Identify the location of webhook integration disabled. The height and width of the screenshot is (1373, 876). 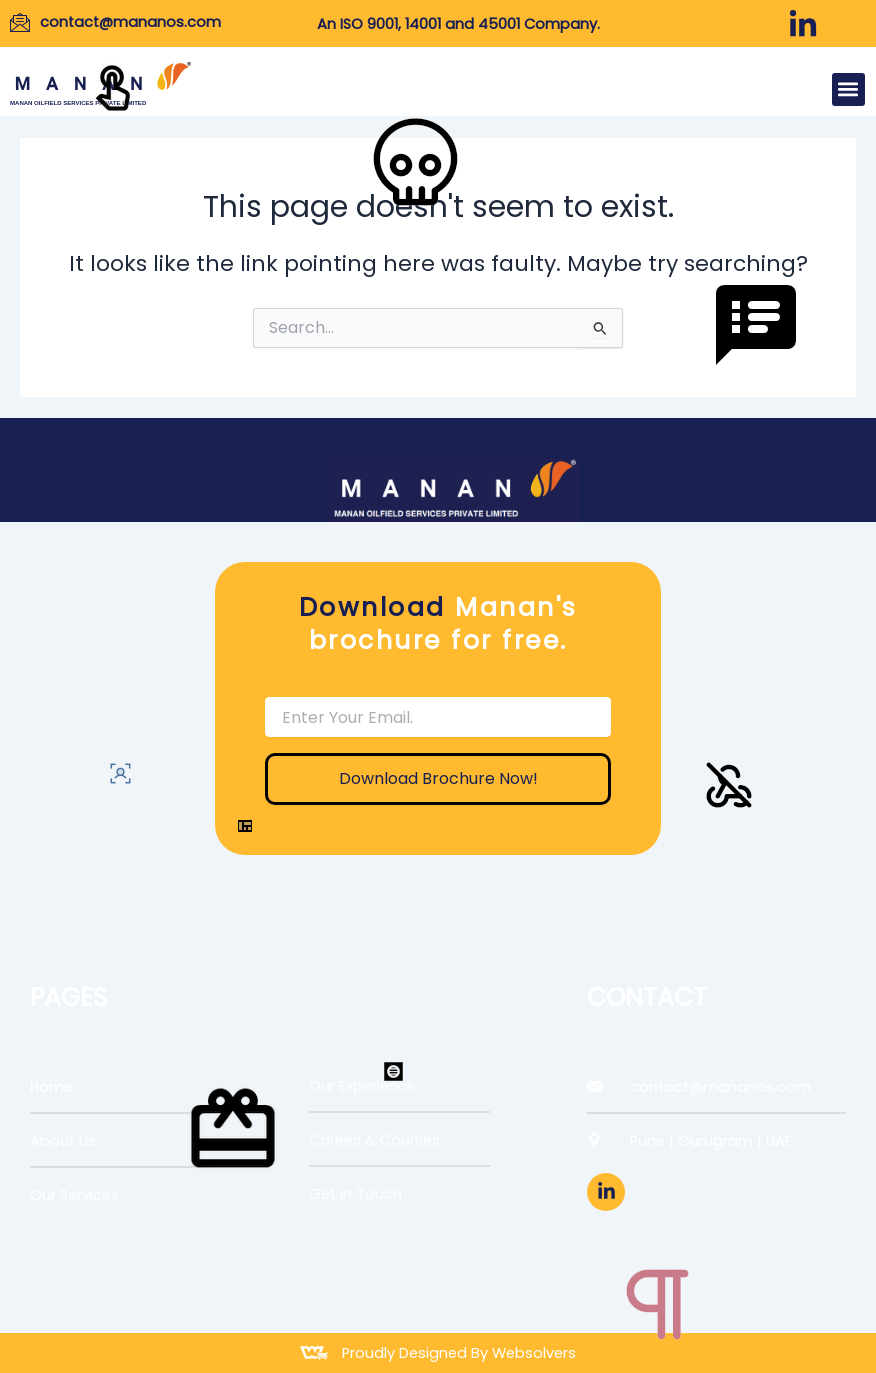
(729, 785).